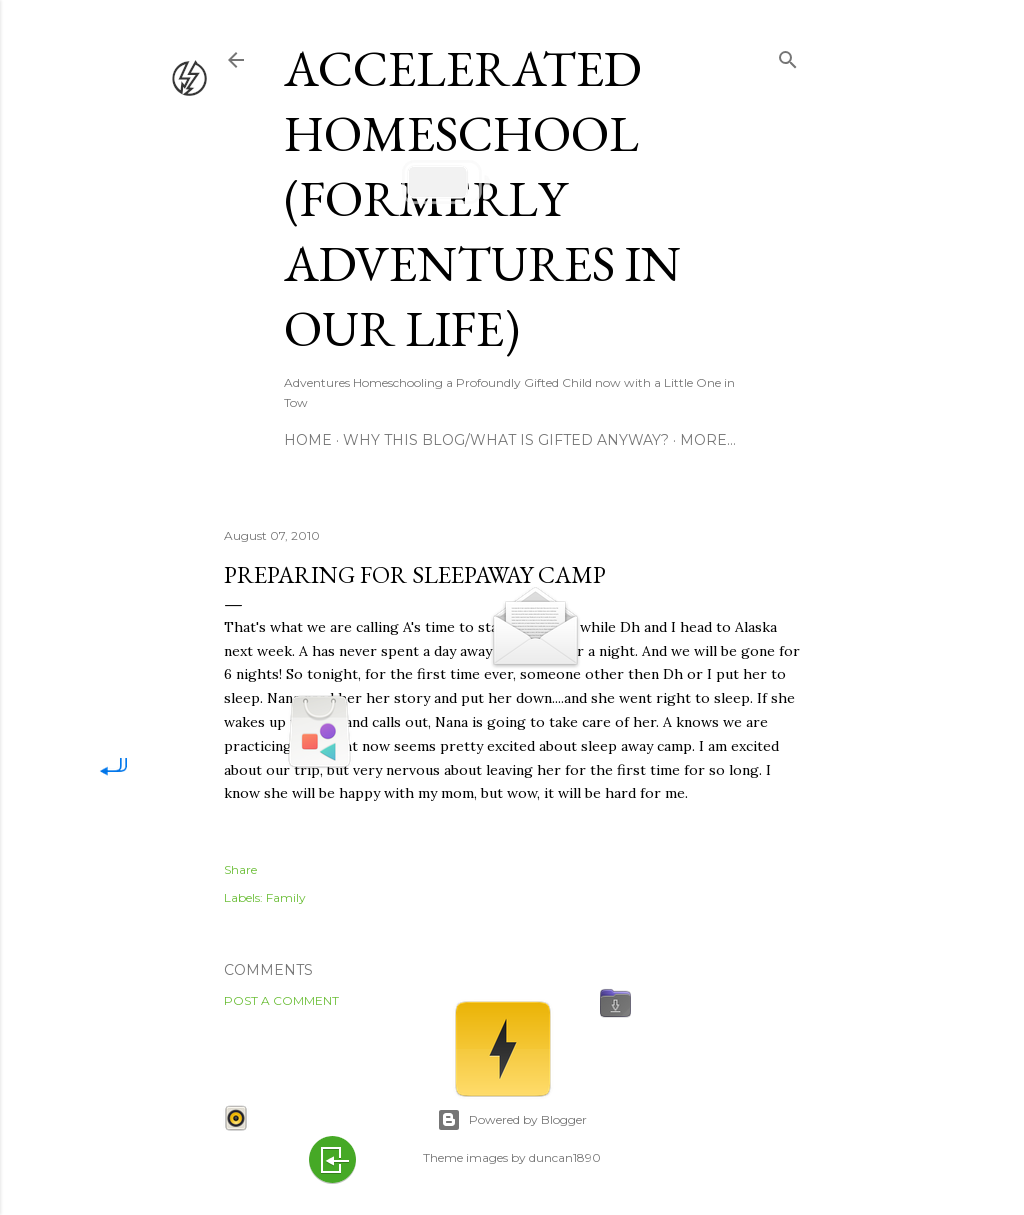 This screenshot has width=1024, height=1215. What do you see at coordinates (333, 1160) in the screenshot?
I see `log out of the current session` at bounding box center [333, 1160].